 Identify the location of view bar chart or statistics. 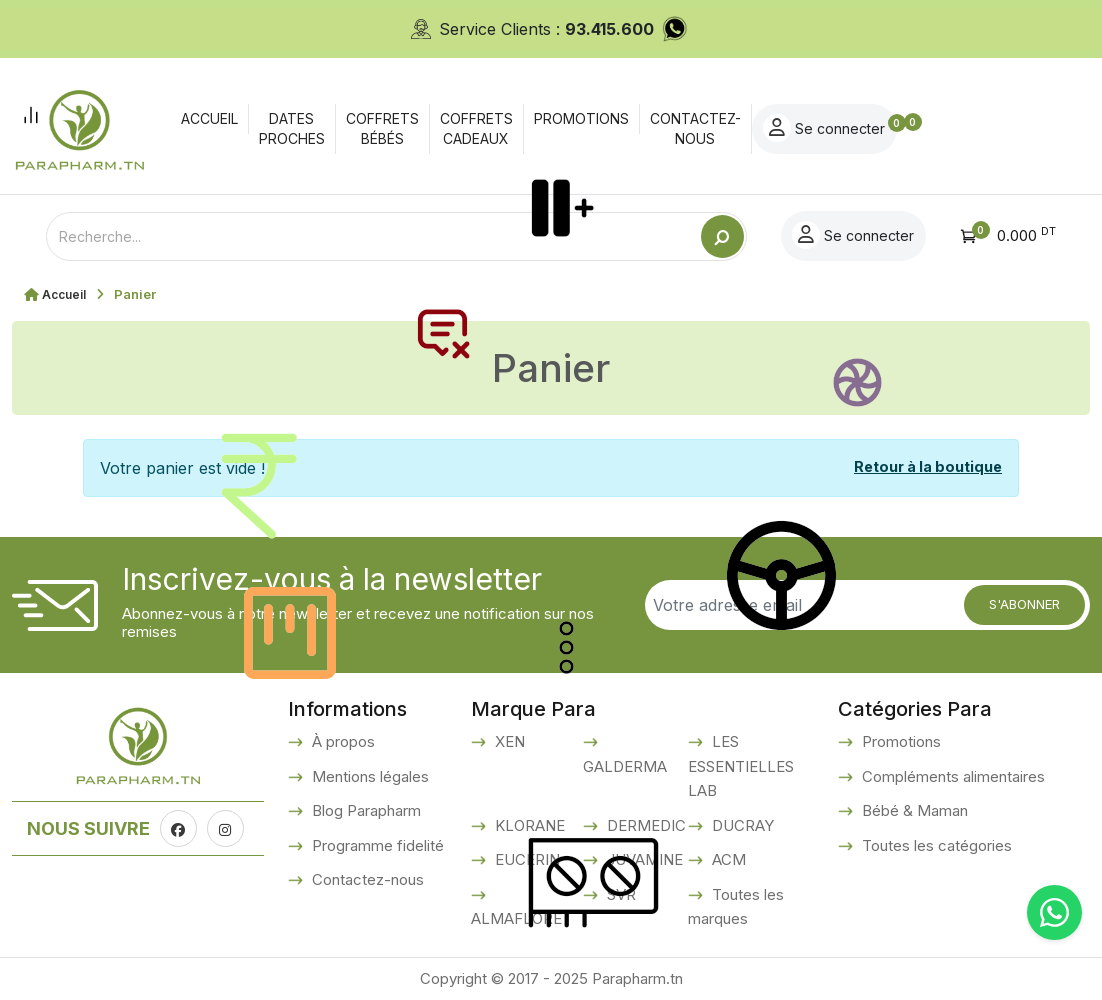
(31, 115).